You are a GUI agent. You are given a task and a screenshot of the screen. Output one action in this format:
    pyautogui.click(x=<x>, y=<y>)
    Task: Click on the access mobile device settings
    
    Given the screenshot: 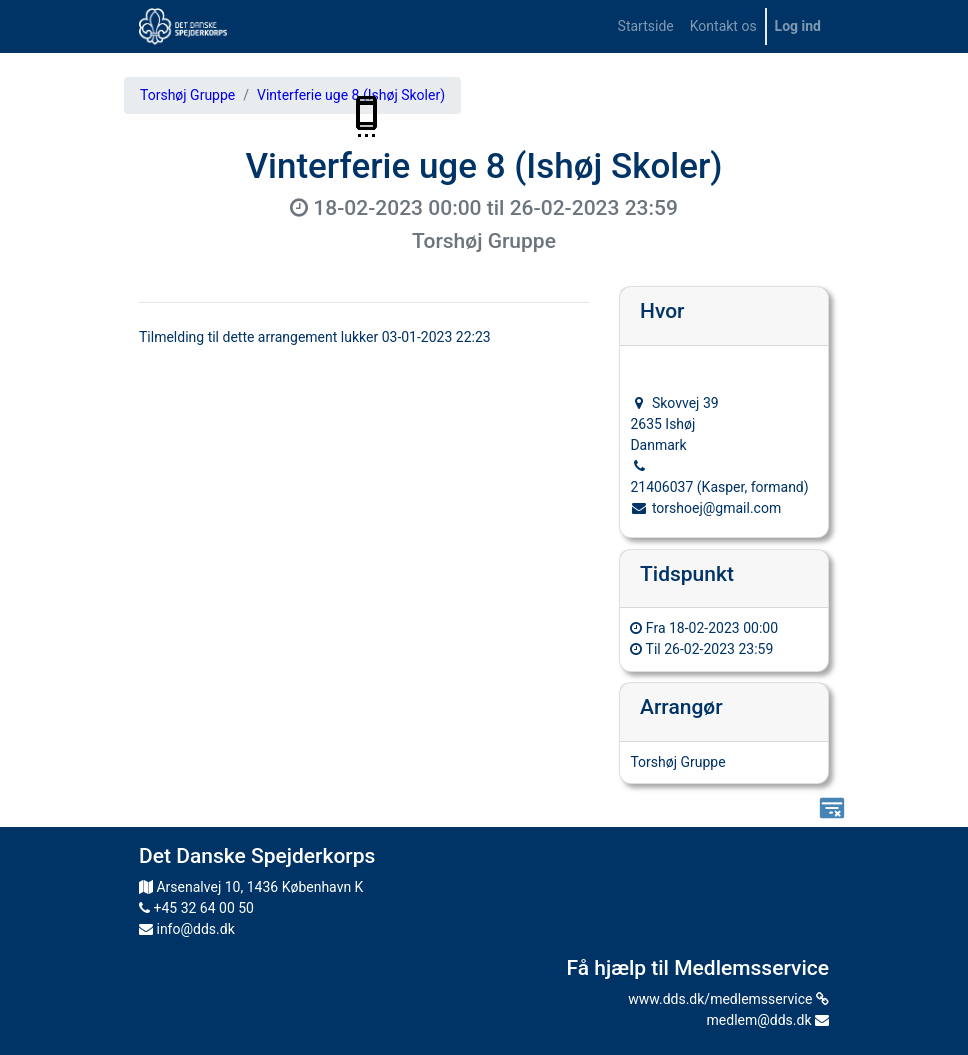 What is the action you would take?
    pyautogui.click(x=366, y=116)
    